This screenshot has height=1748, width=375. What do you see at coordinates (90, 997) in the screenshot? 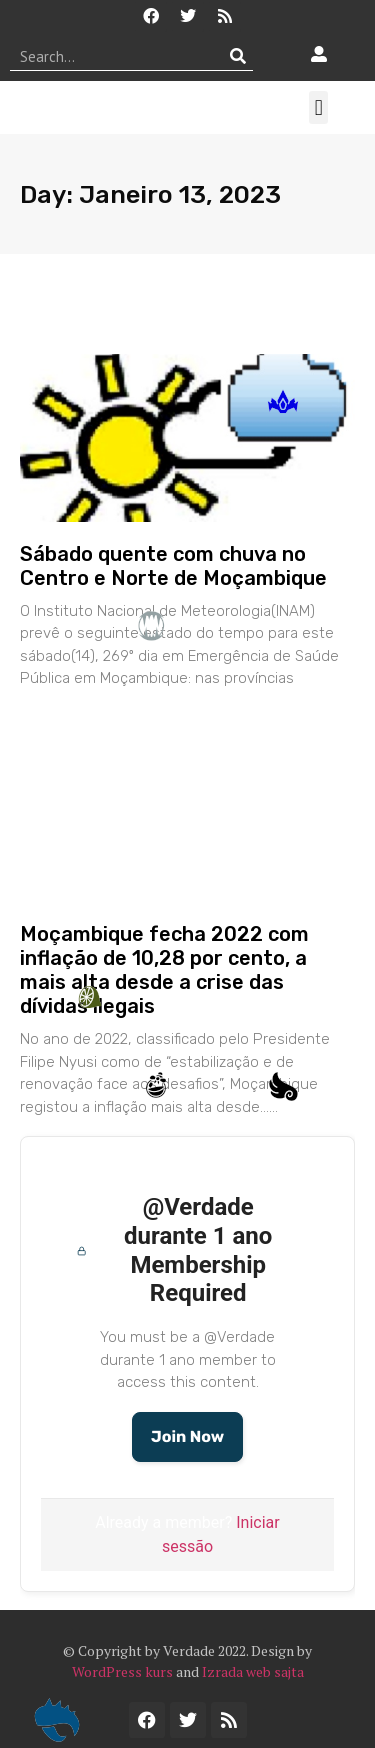
I see `indicates citrus or lemon flavor/ingredient` at bounding box center [90, 997].